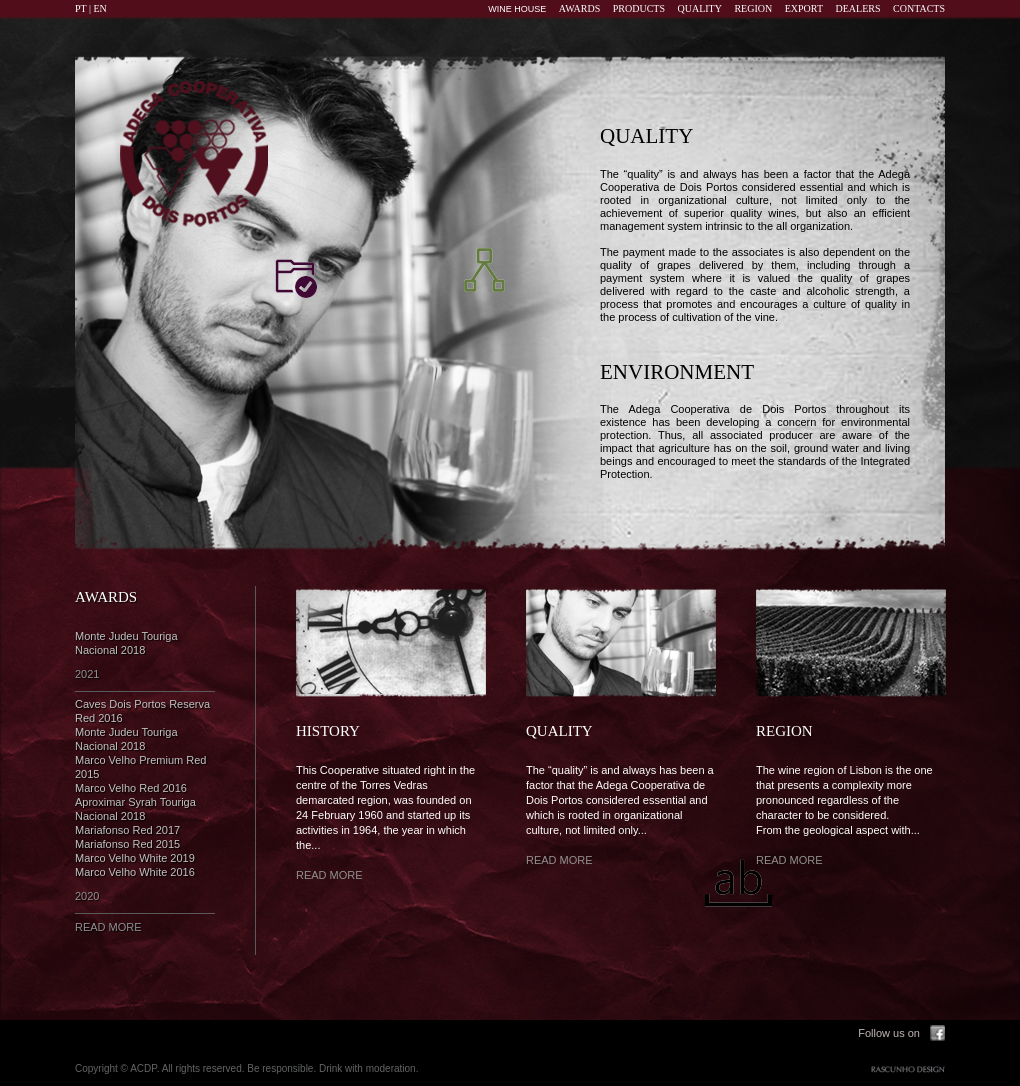 Image resolution: width=1020 pixels, height=1086 pixels. What do you see at coordinates (738, 881) in the screenshot?
I see `toggle whole word search matching` at bounding box center [738, 881].